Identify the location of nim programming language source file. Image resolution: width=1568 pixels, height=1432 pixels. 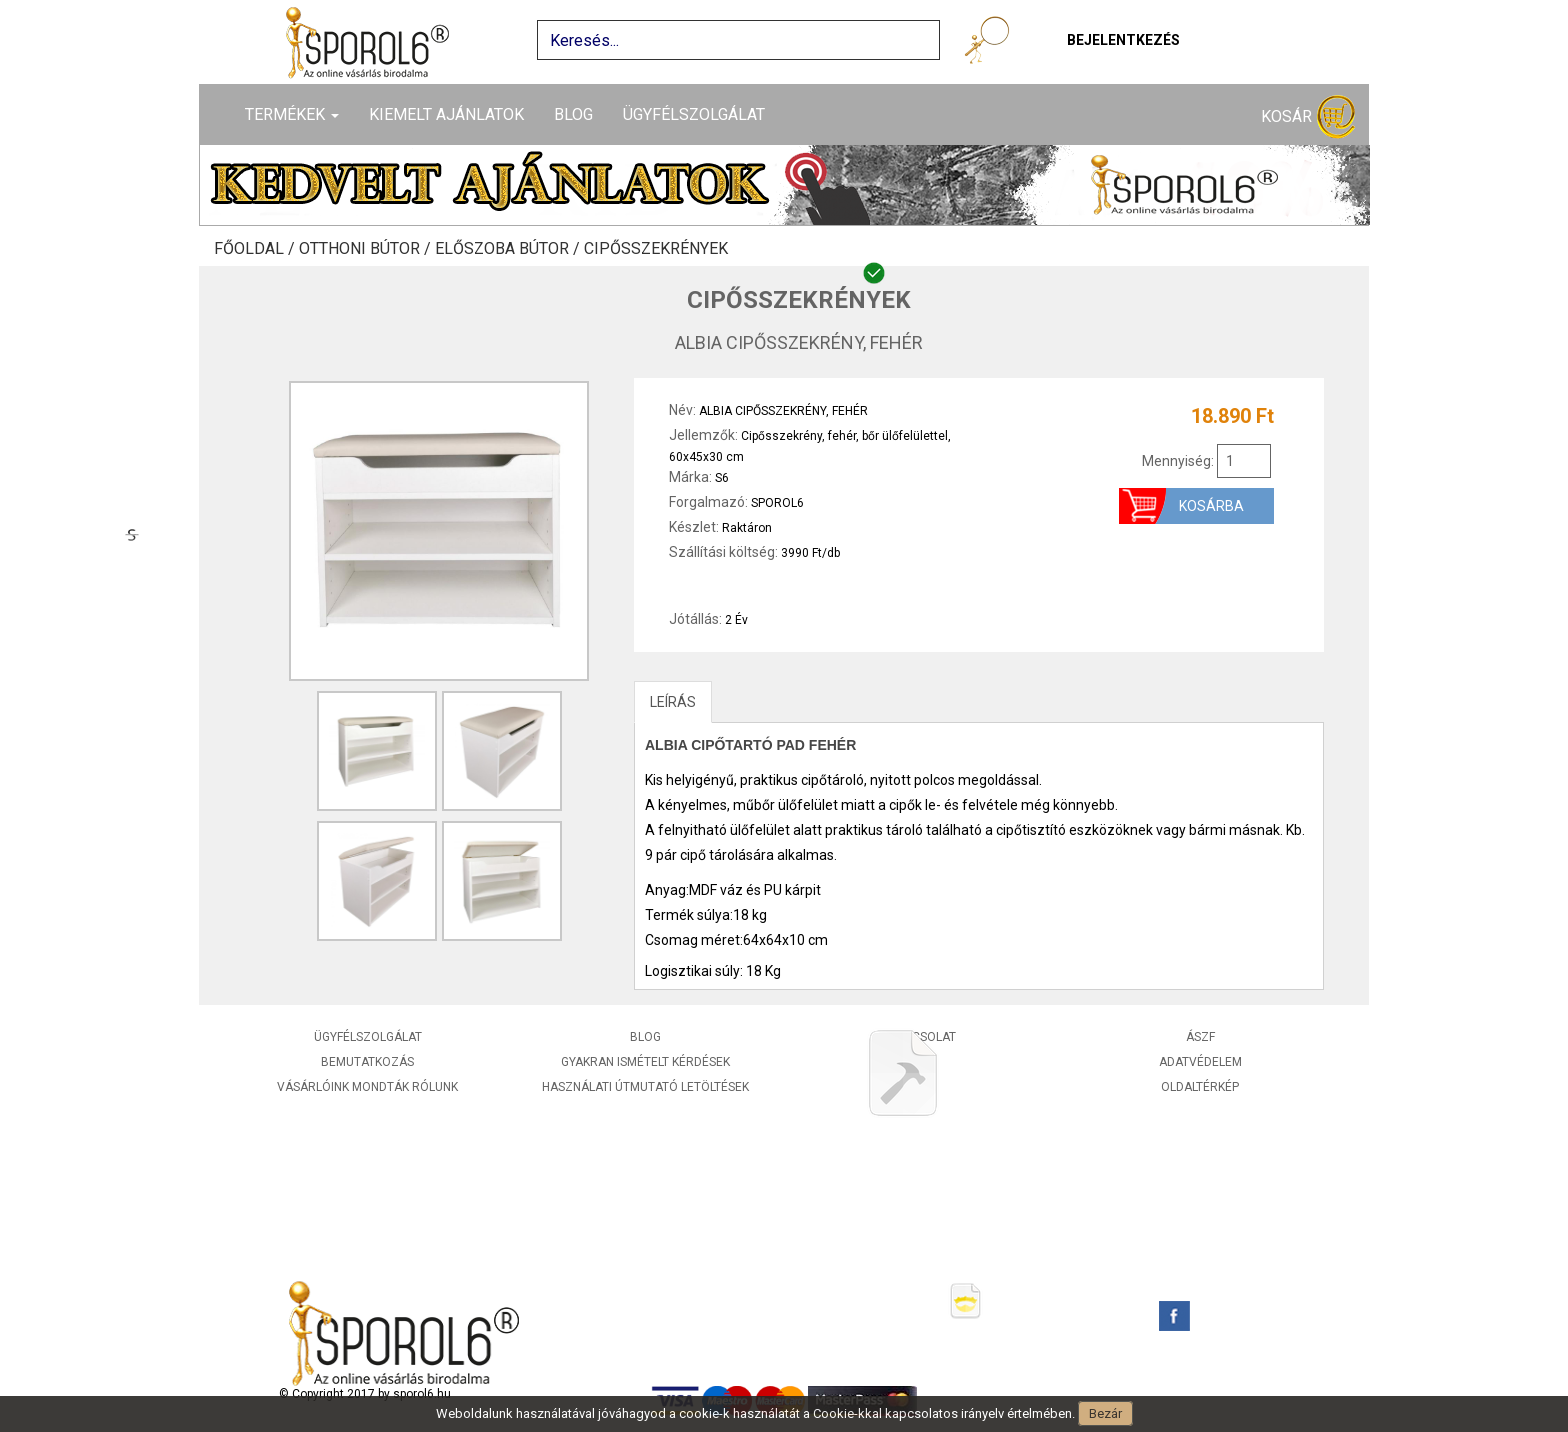
(965, 1300).